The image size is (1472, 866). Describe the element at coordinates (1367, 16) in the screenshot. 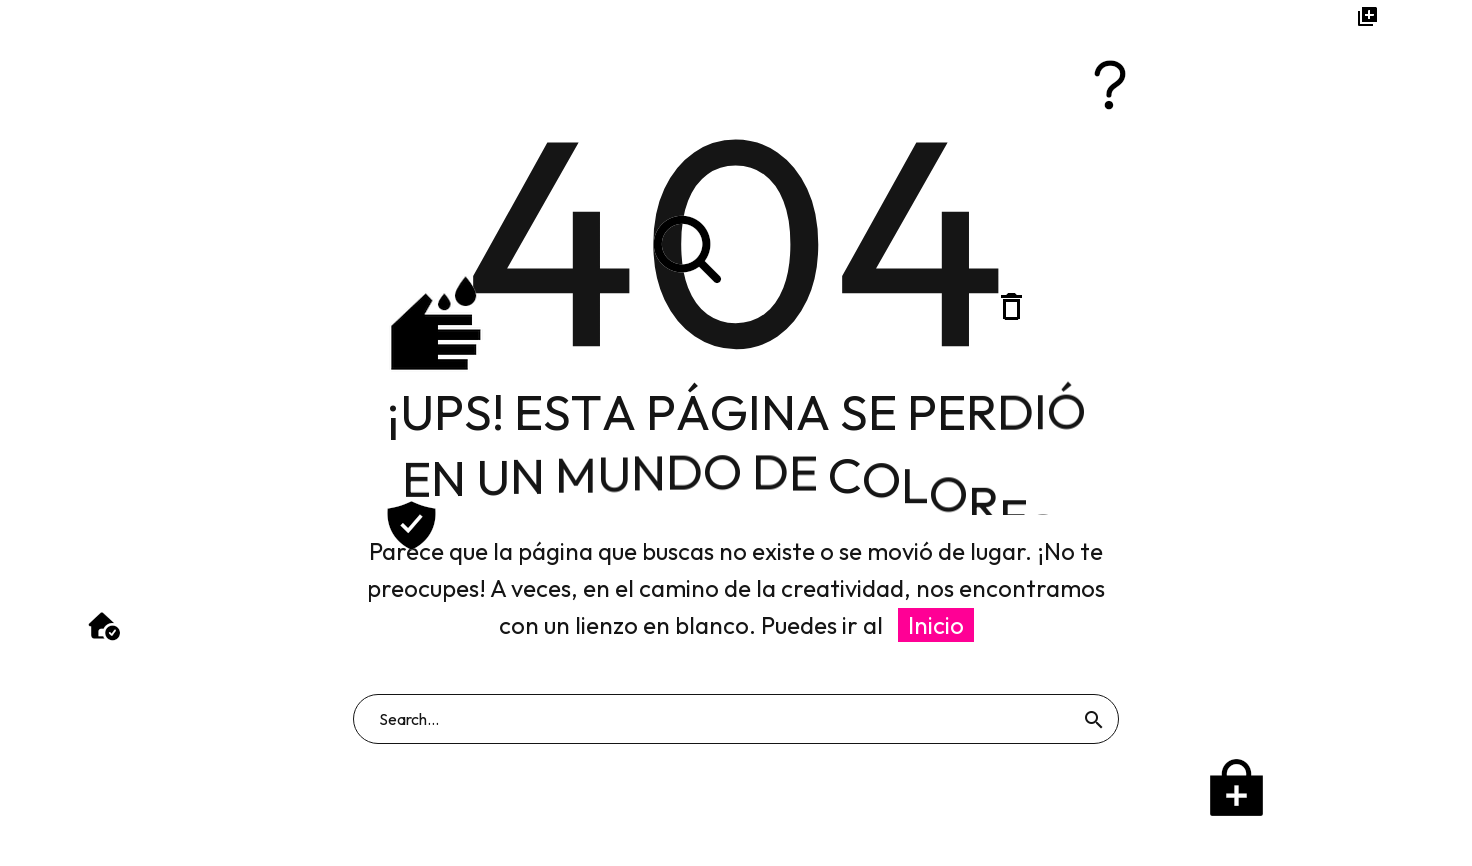

I see `add a new photo to your collection` at that location.